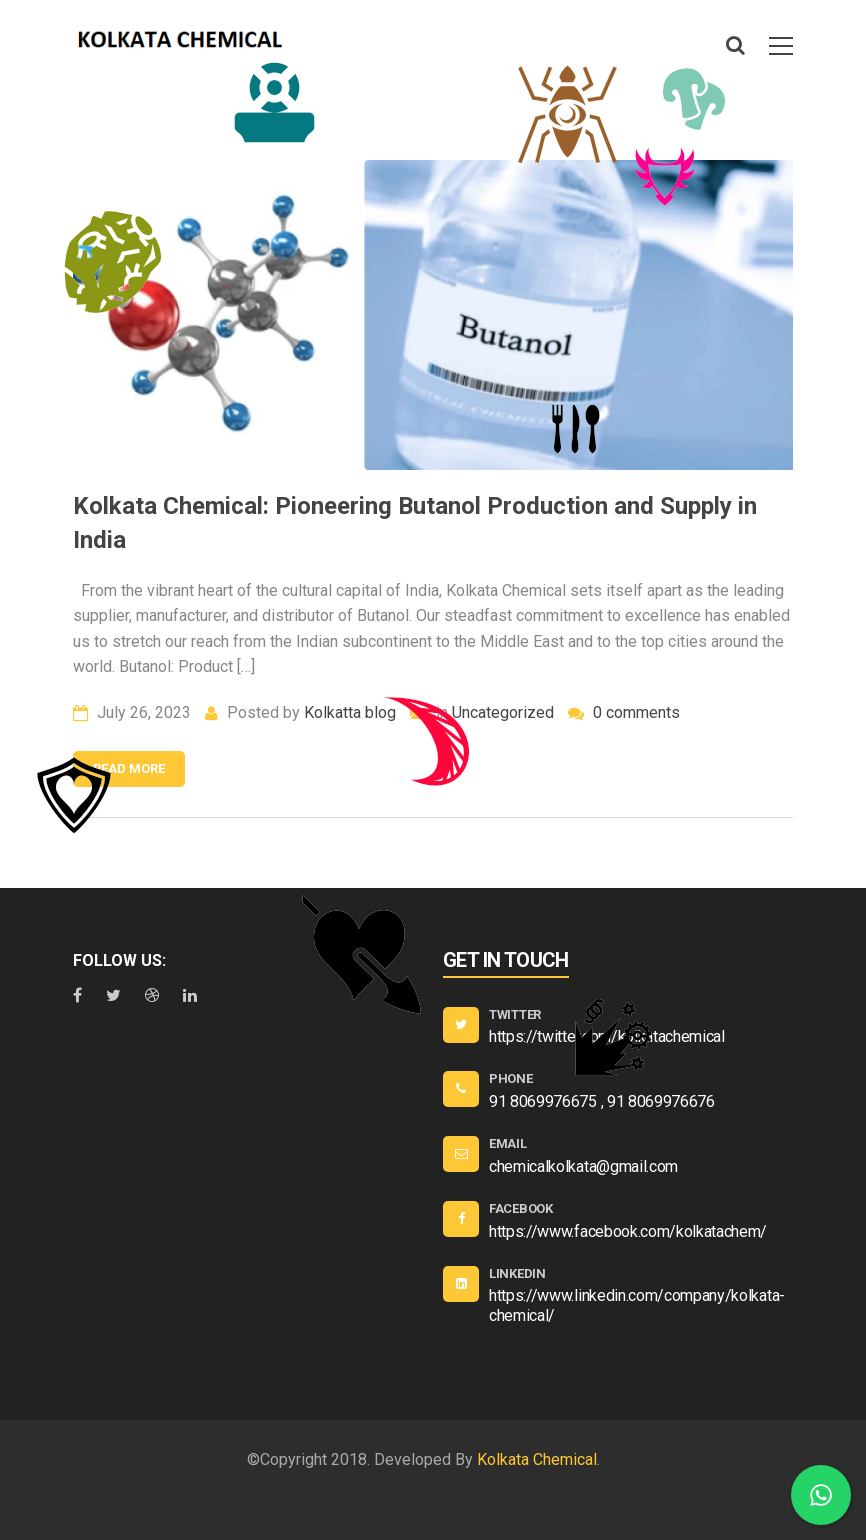 The image size is (866, 1540). Describe the element at coordinates (427, 742) in the screenshot. I see `indicates a slash or cutting attack action` at that location.